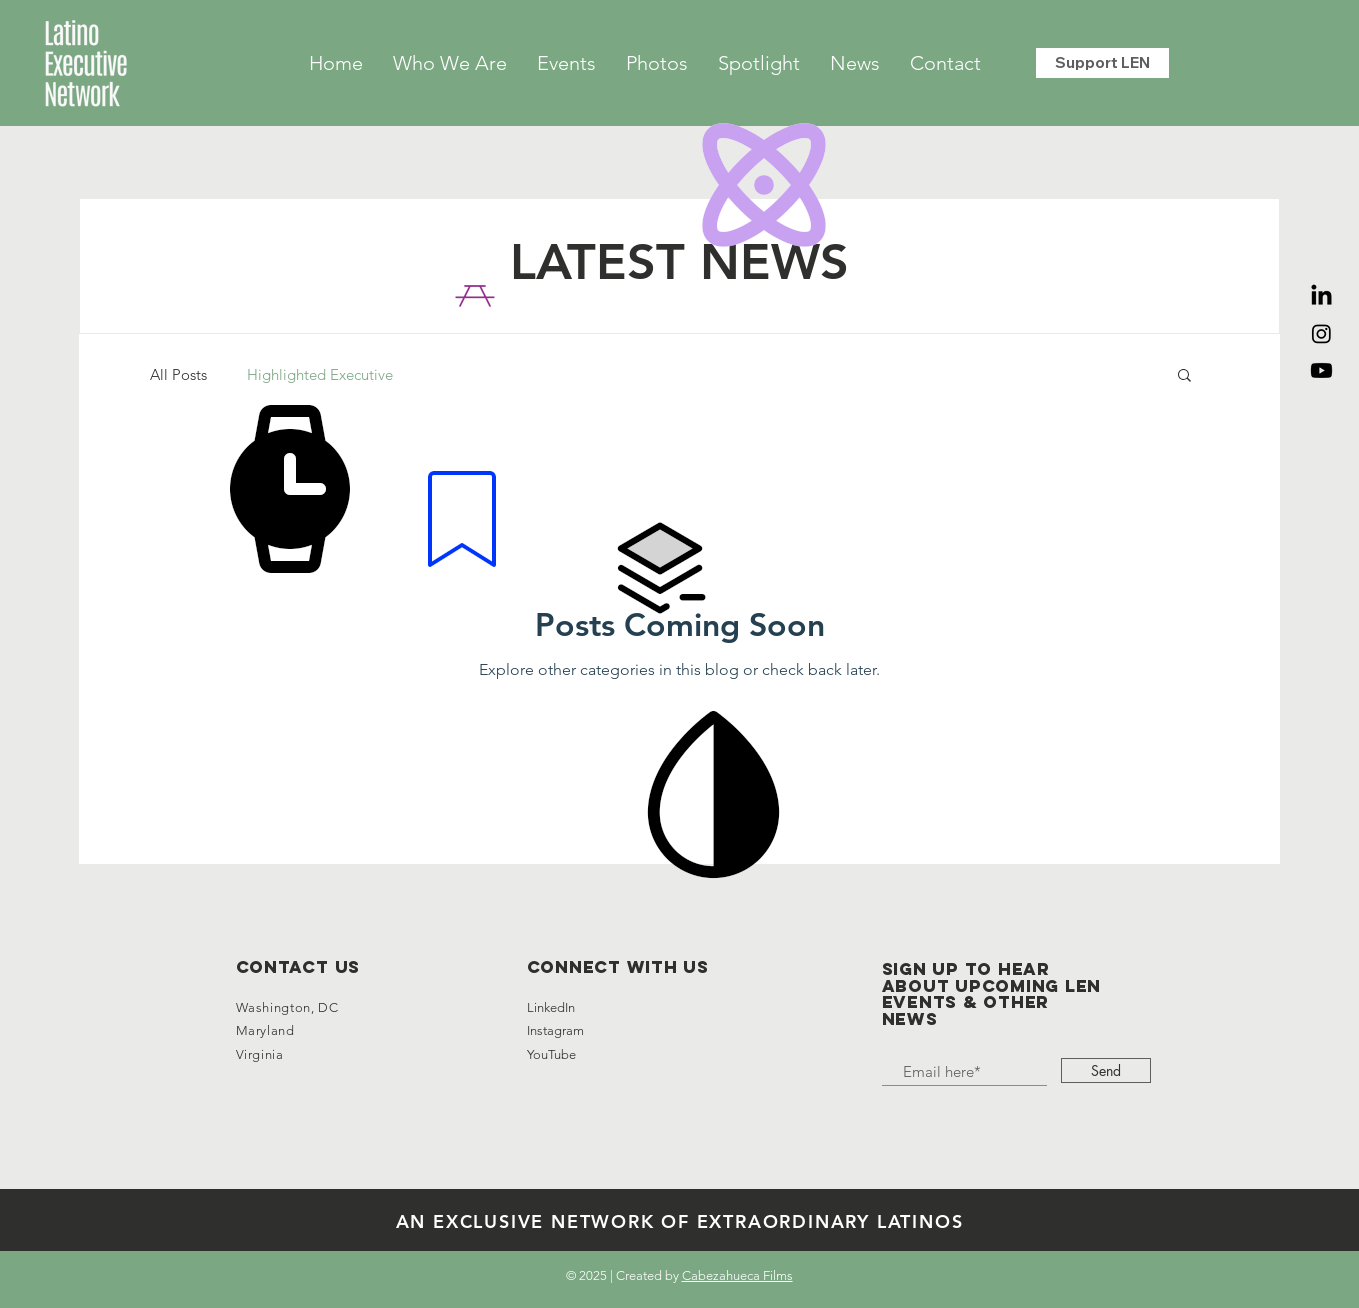 Image resolution: width=1359 pixels, height=1308 pixels. Describe the element at coordinates (713, 800) in the screenshot. I see `adjust color saturation or contrast settings` at that location.